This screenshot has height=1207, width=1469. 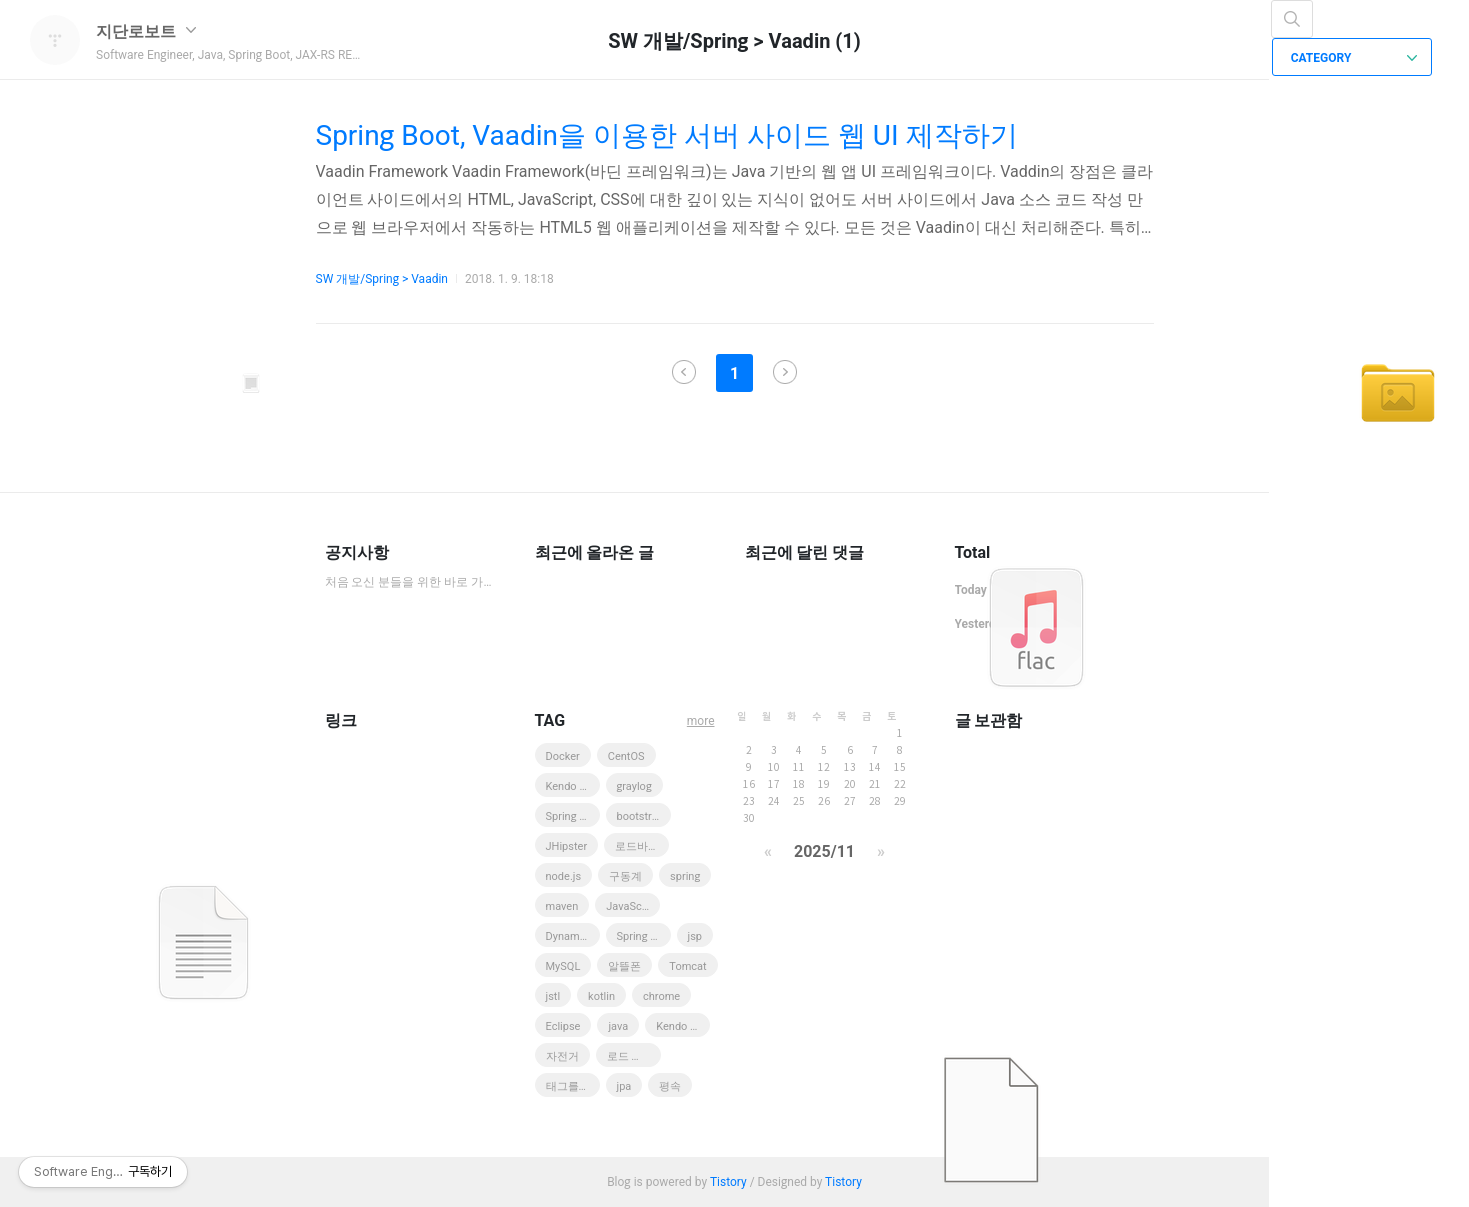 I want to click on a flac audio file in ogg container format, so click(x=1036, y=627).